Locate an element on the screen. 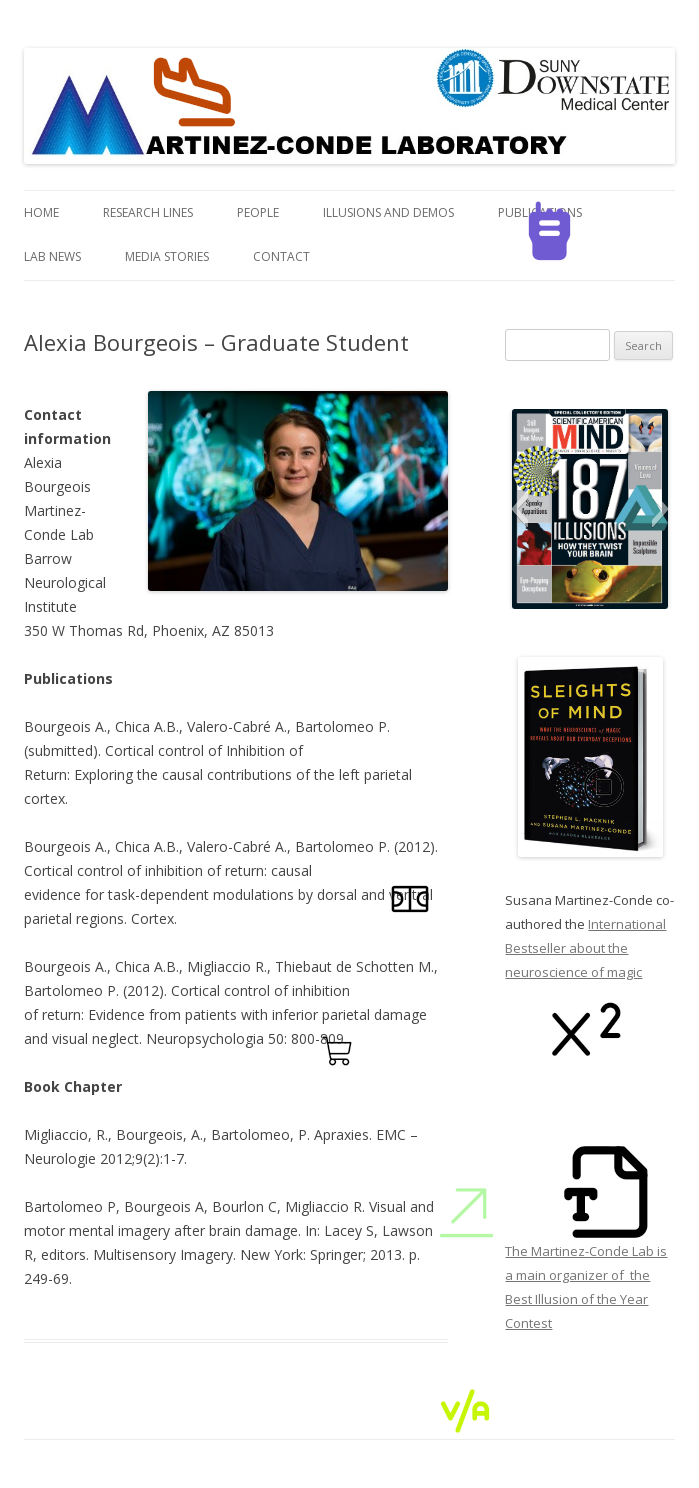 This screenshot has height=1488, width=699. stop media playback is located at coordinates (604, 787).